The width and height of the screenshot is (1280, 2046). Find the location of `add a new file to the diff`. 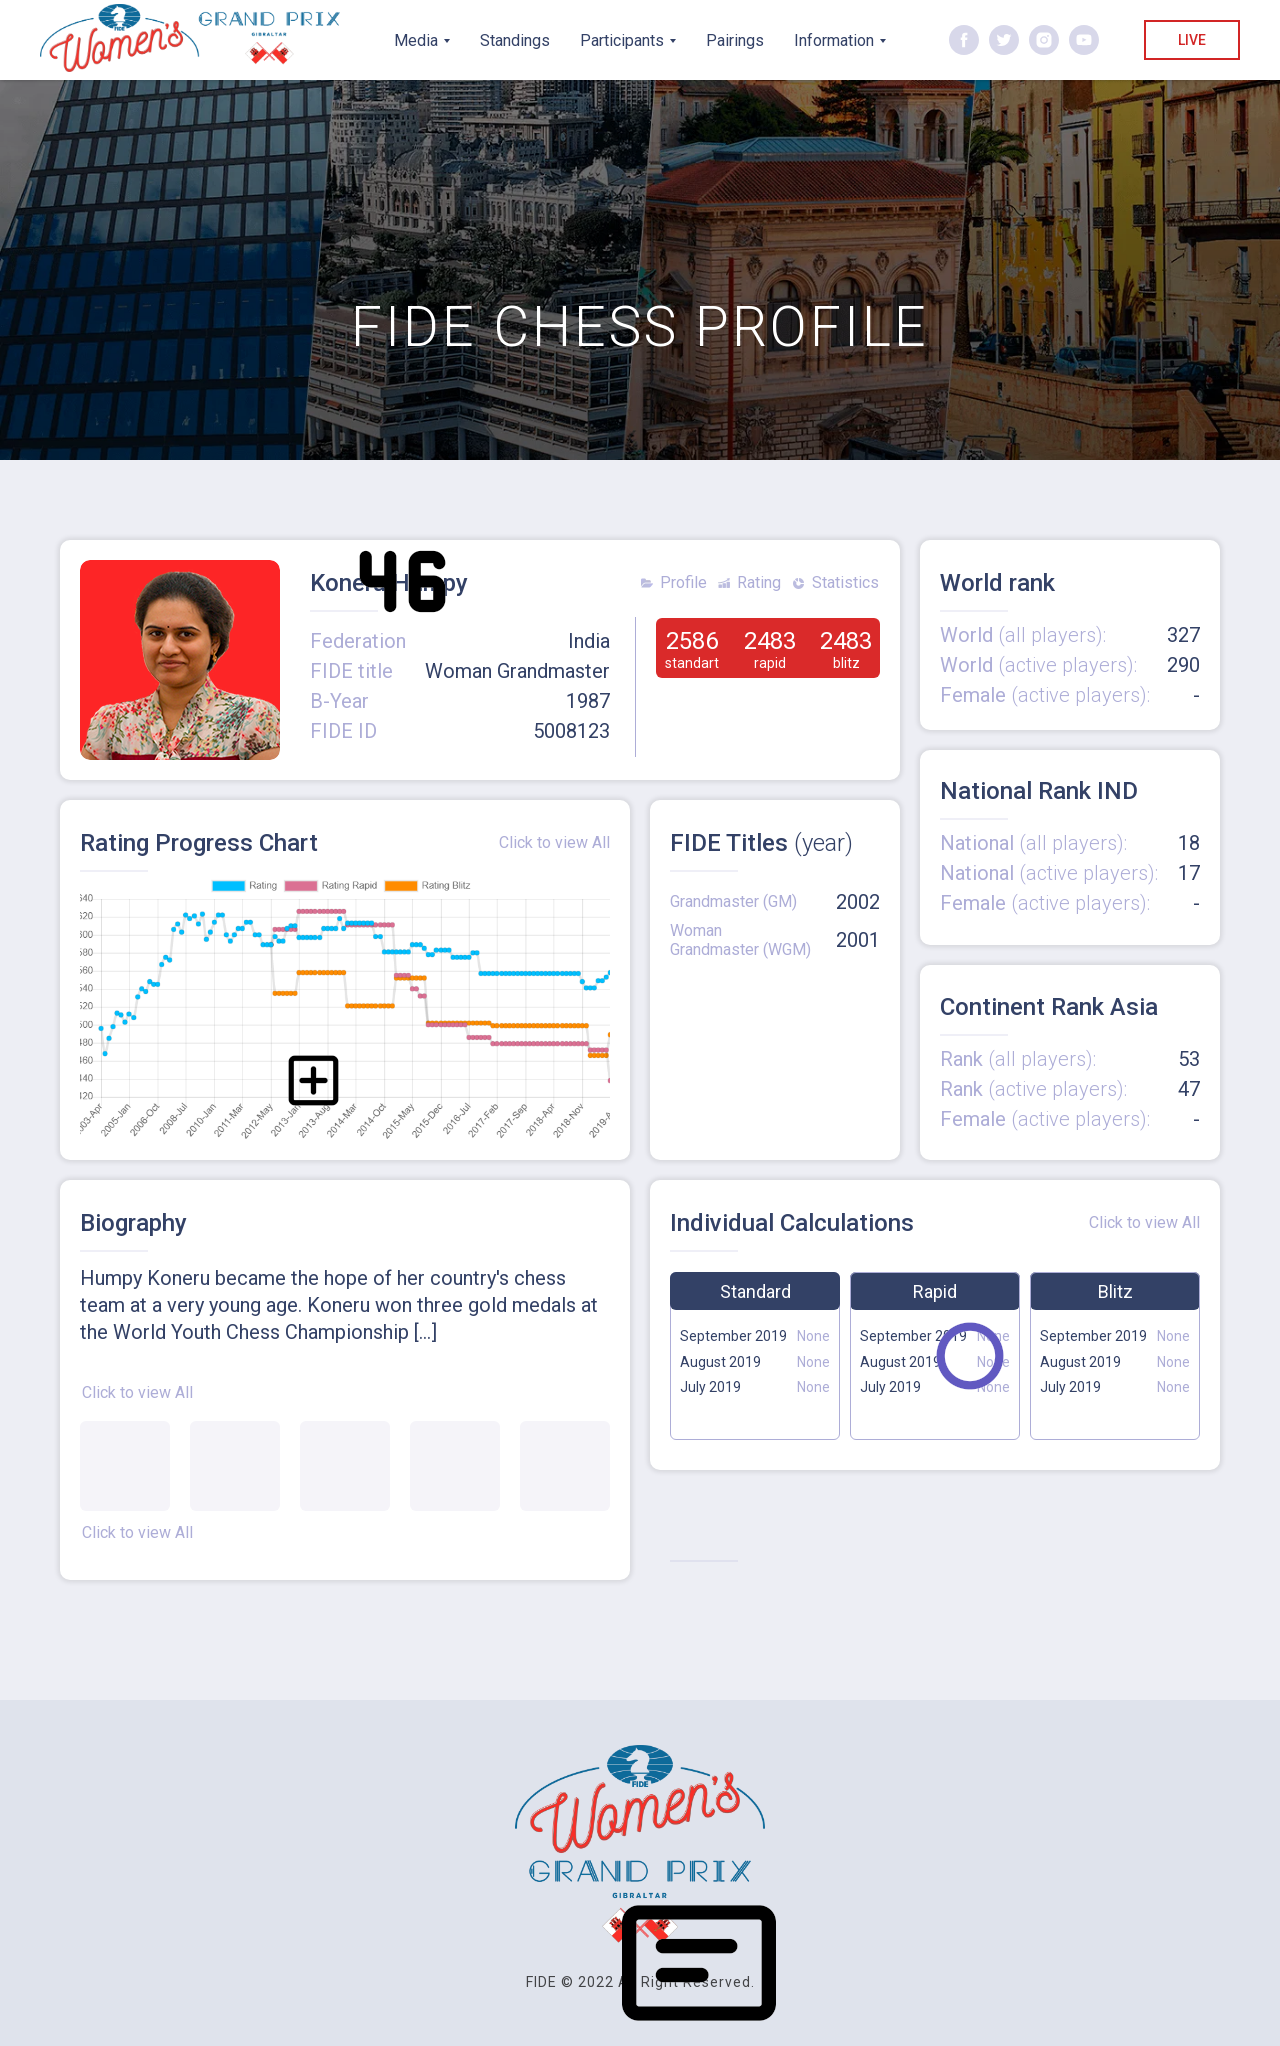

add a new file to the diff is located at coordinates (313, 1080).